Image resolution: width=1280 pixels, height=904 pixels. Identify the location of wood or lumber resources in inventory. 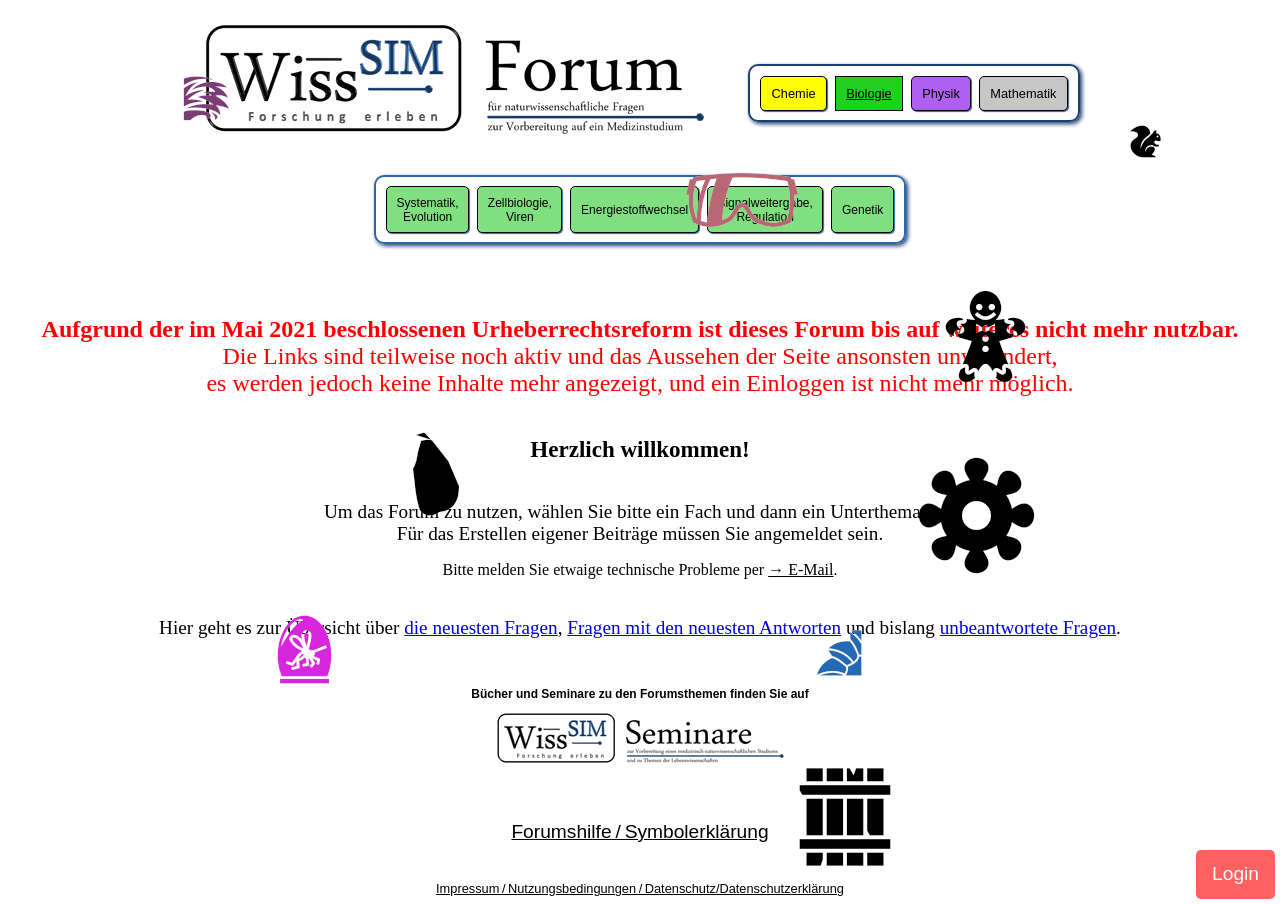
(845, 817).